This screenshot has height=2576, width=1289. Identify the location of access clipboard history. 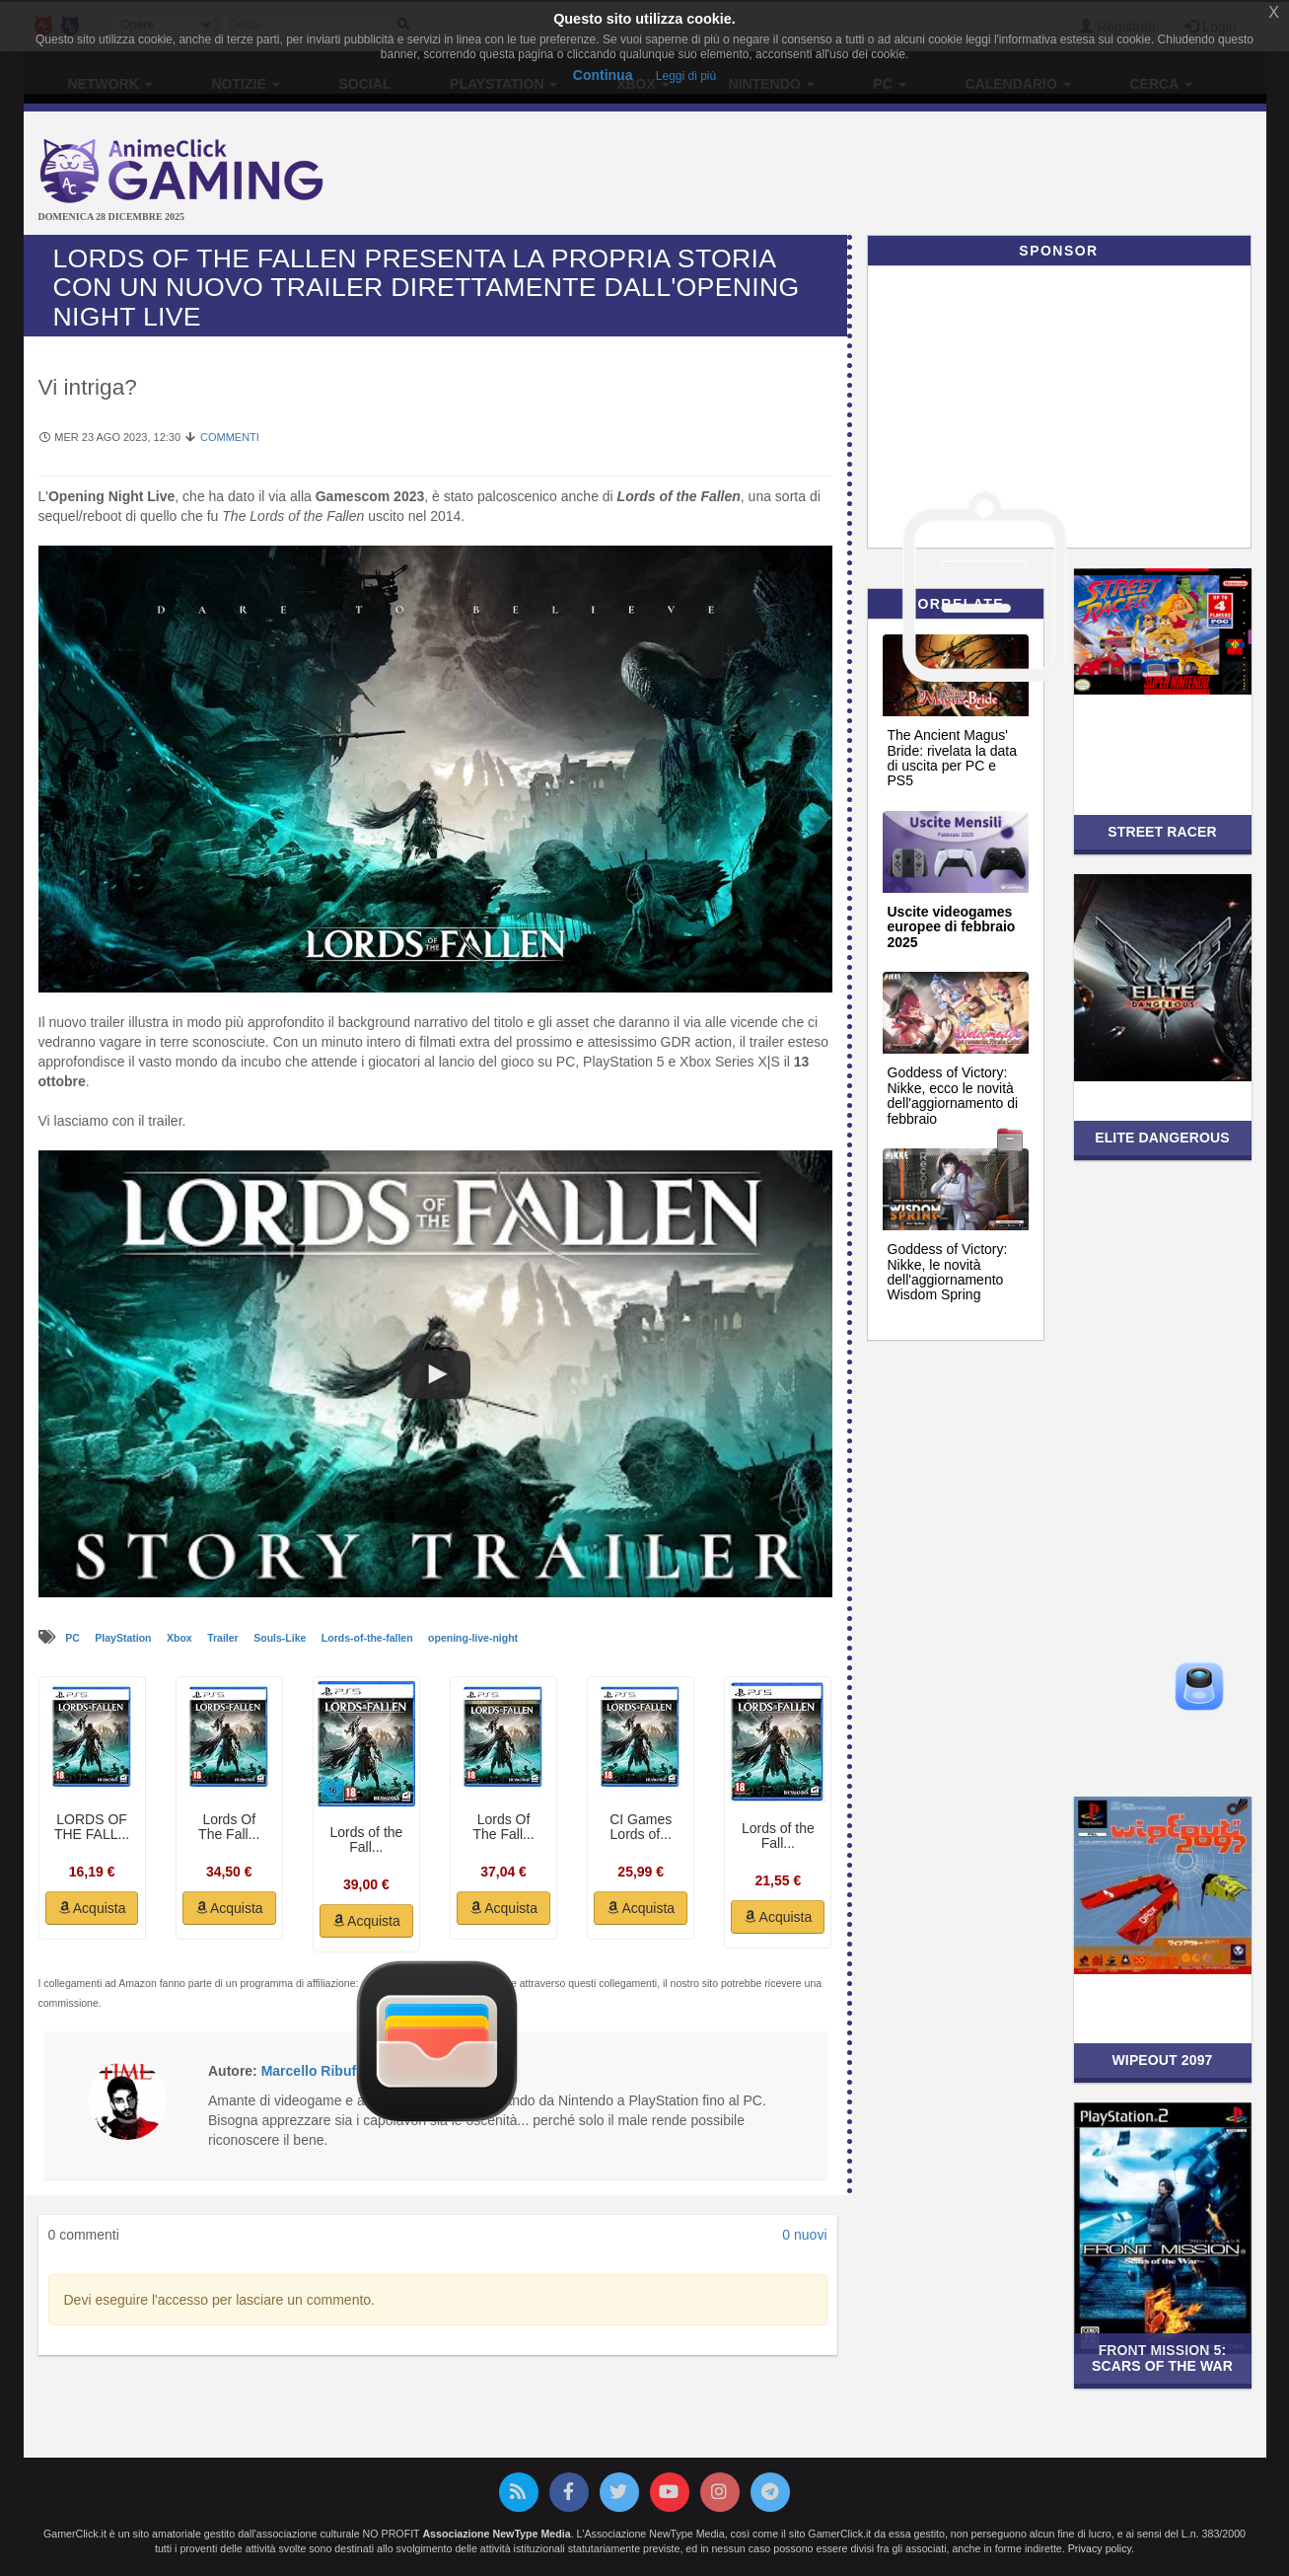
(984, 586).